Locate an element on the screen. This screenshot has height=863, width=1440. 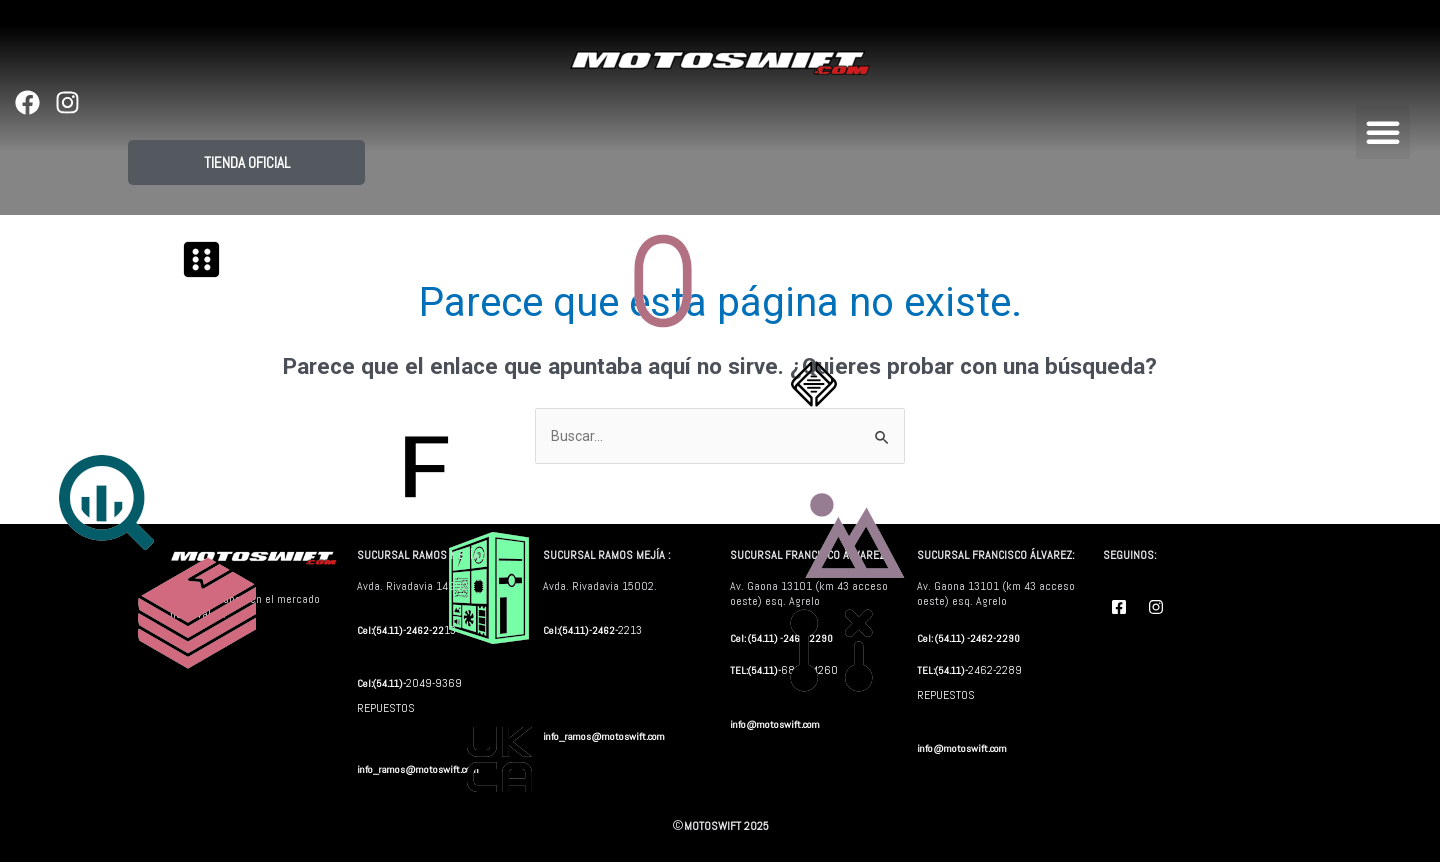
view landscape or nature photos is located at coordinates (852, 535).